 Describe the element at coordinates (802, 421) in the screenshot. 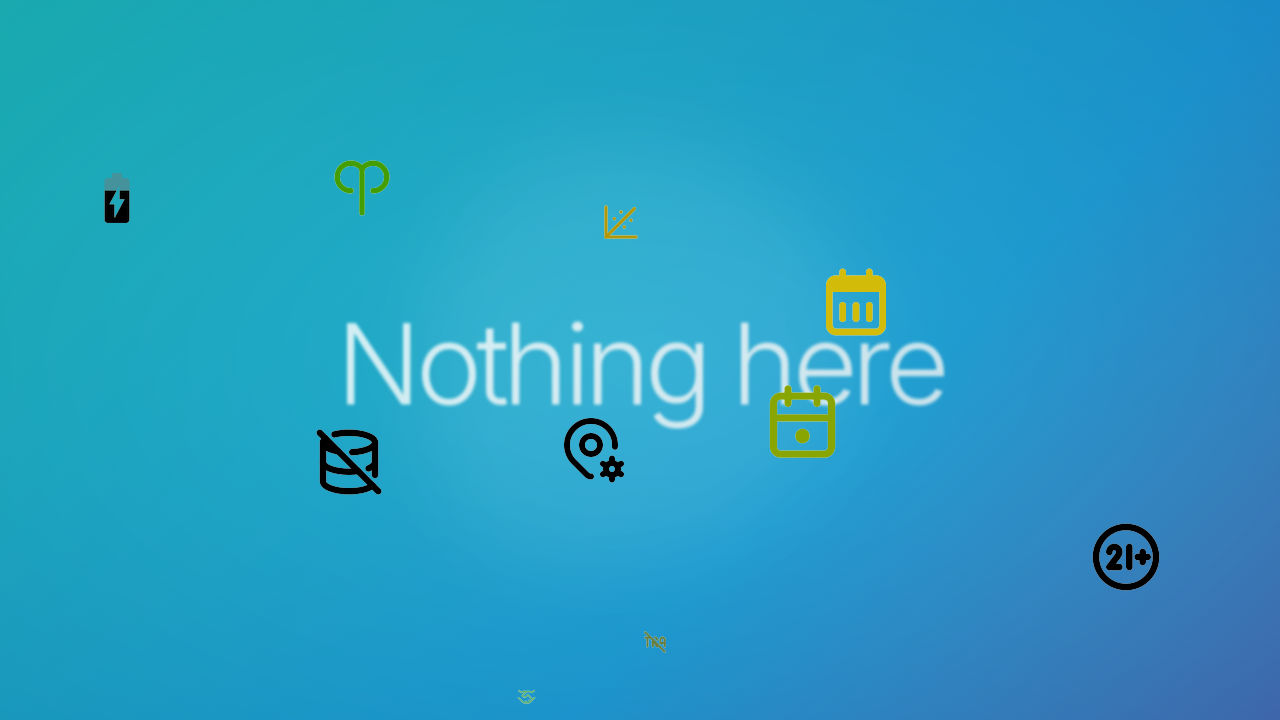

I see `view upcoming deadlines or due dates` at that location.